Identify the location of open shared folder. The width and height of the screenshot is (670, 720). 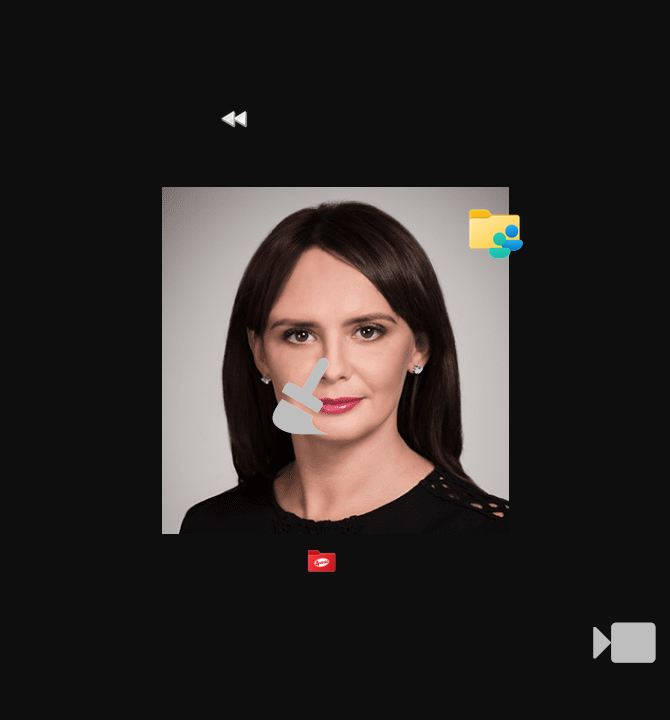
(494, 230).